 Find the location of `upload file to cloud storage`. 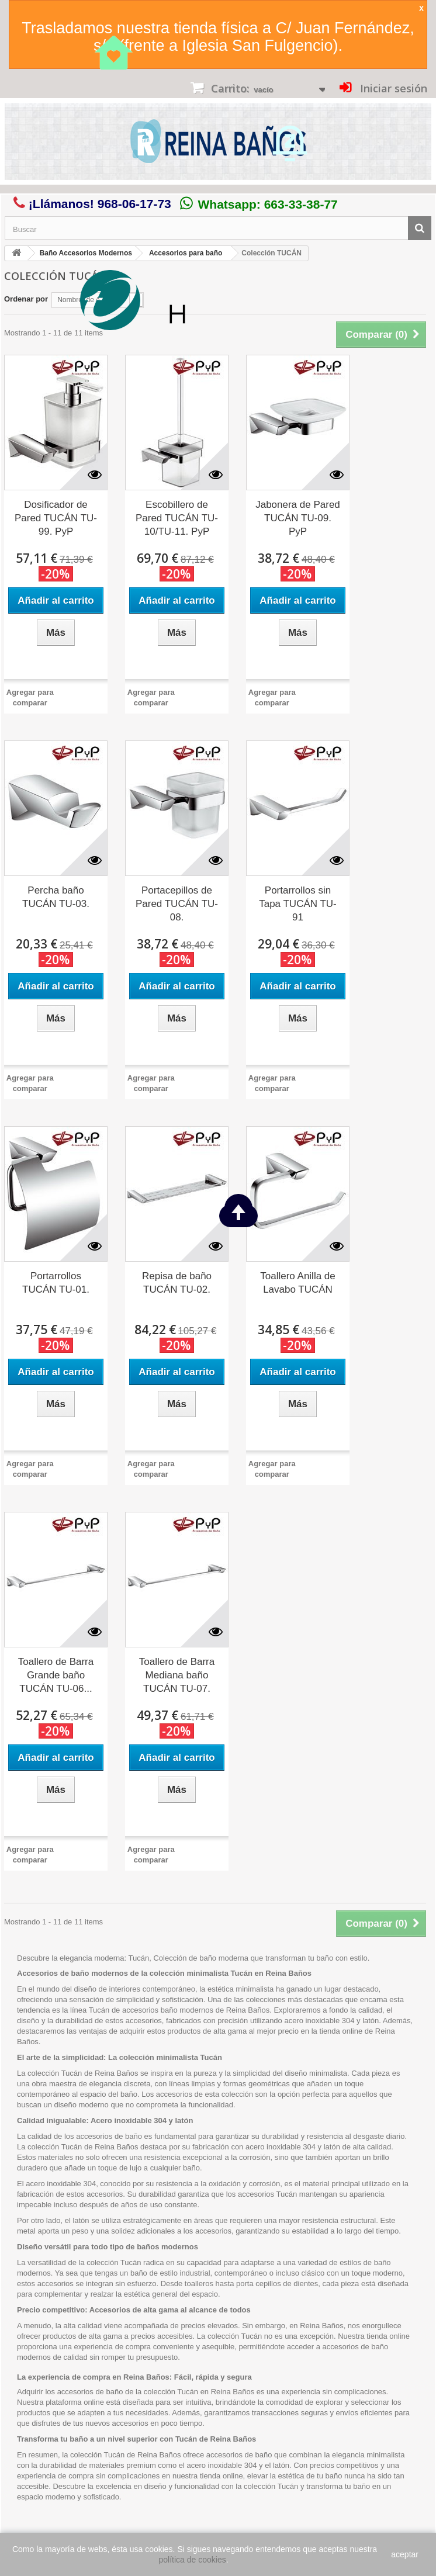

upload file to cloud storage is located at coordinates (238, 1211).